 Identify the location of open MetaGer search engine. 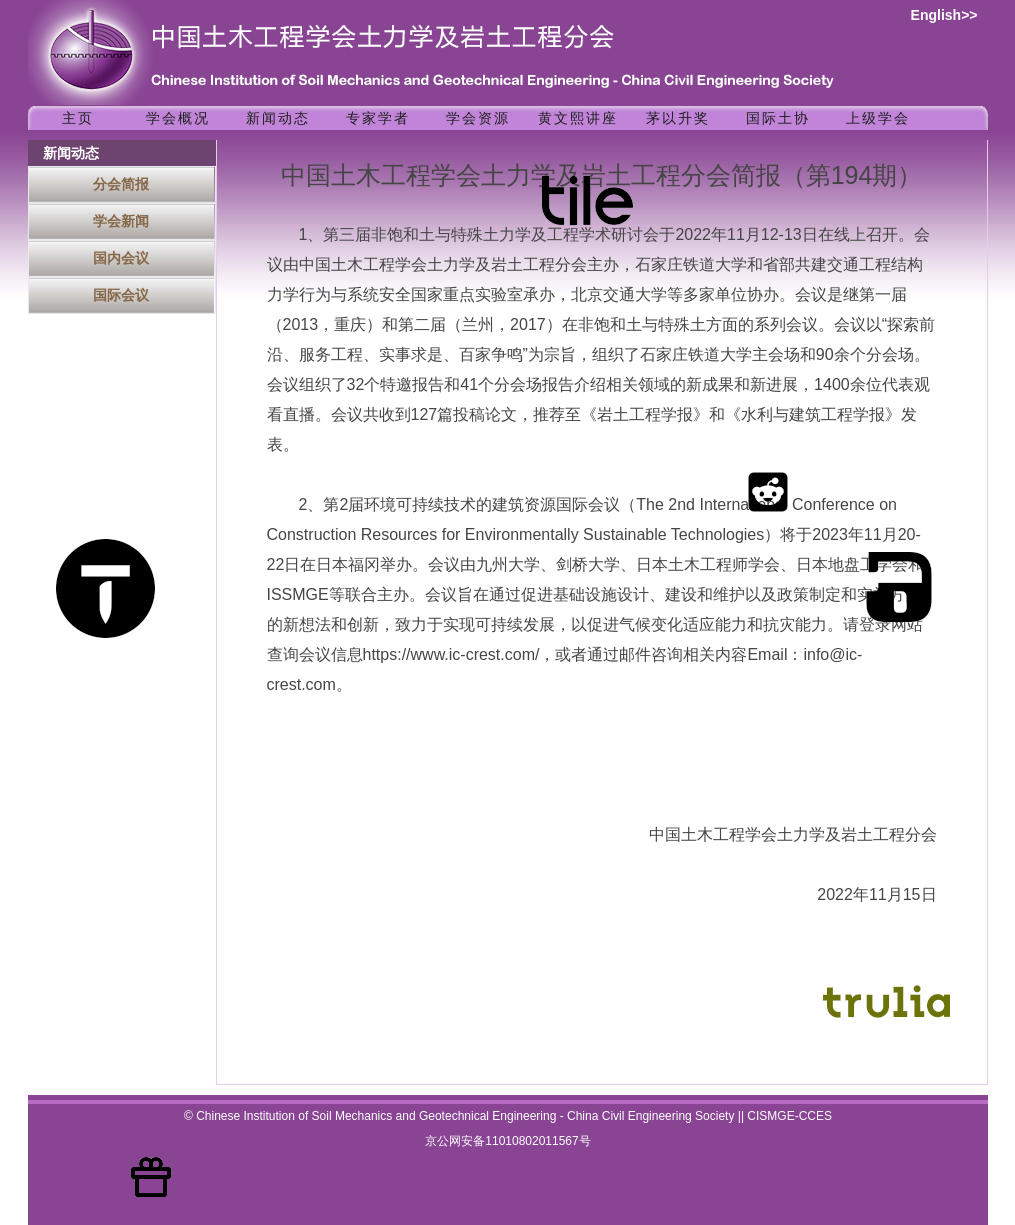
(899, 587).